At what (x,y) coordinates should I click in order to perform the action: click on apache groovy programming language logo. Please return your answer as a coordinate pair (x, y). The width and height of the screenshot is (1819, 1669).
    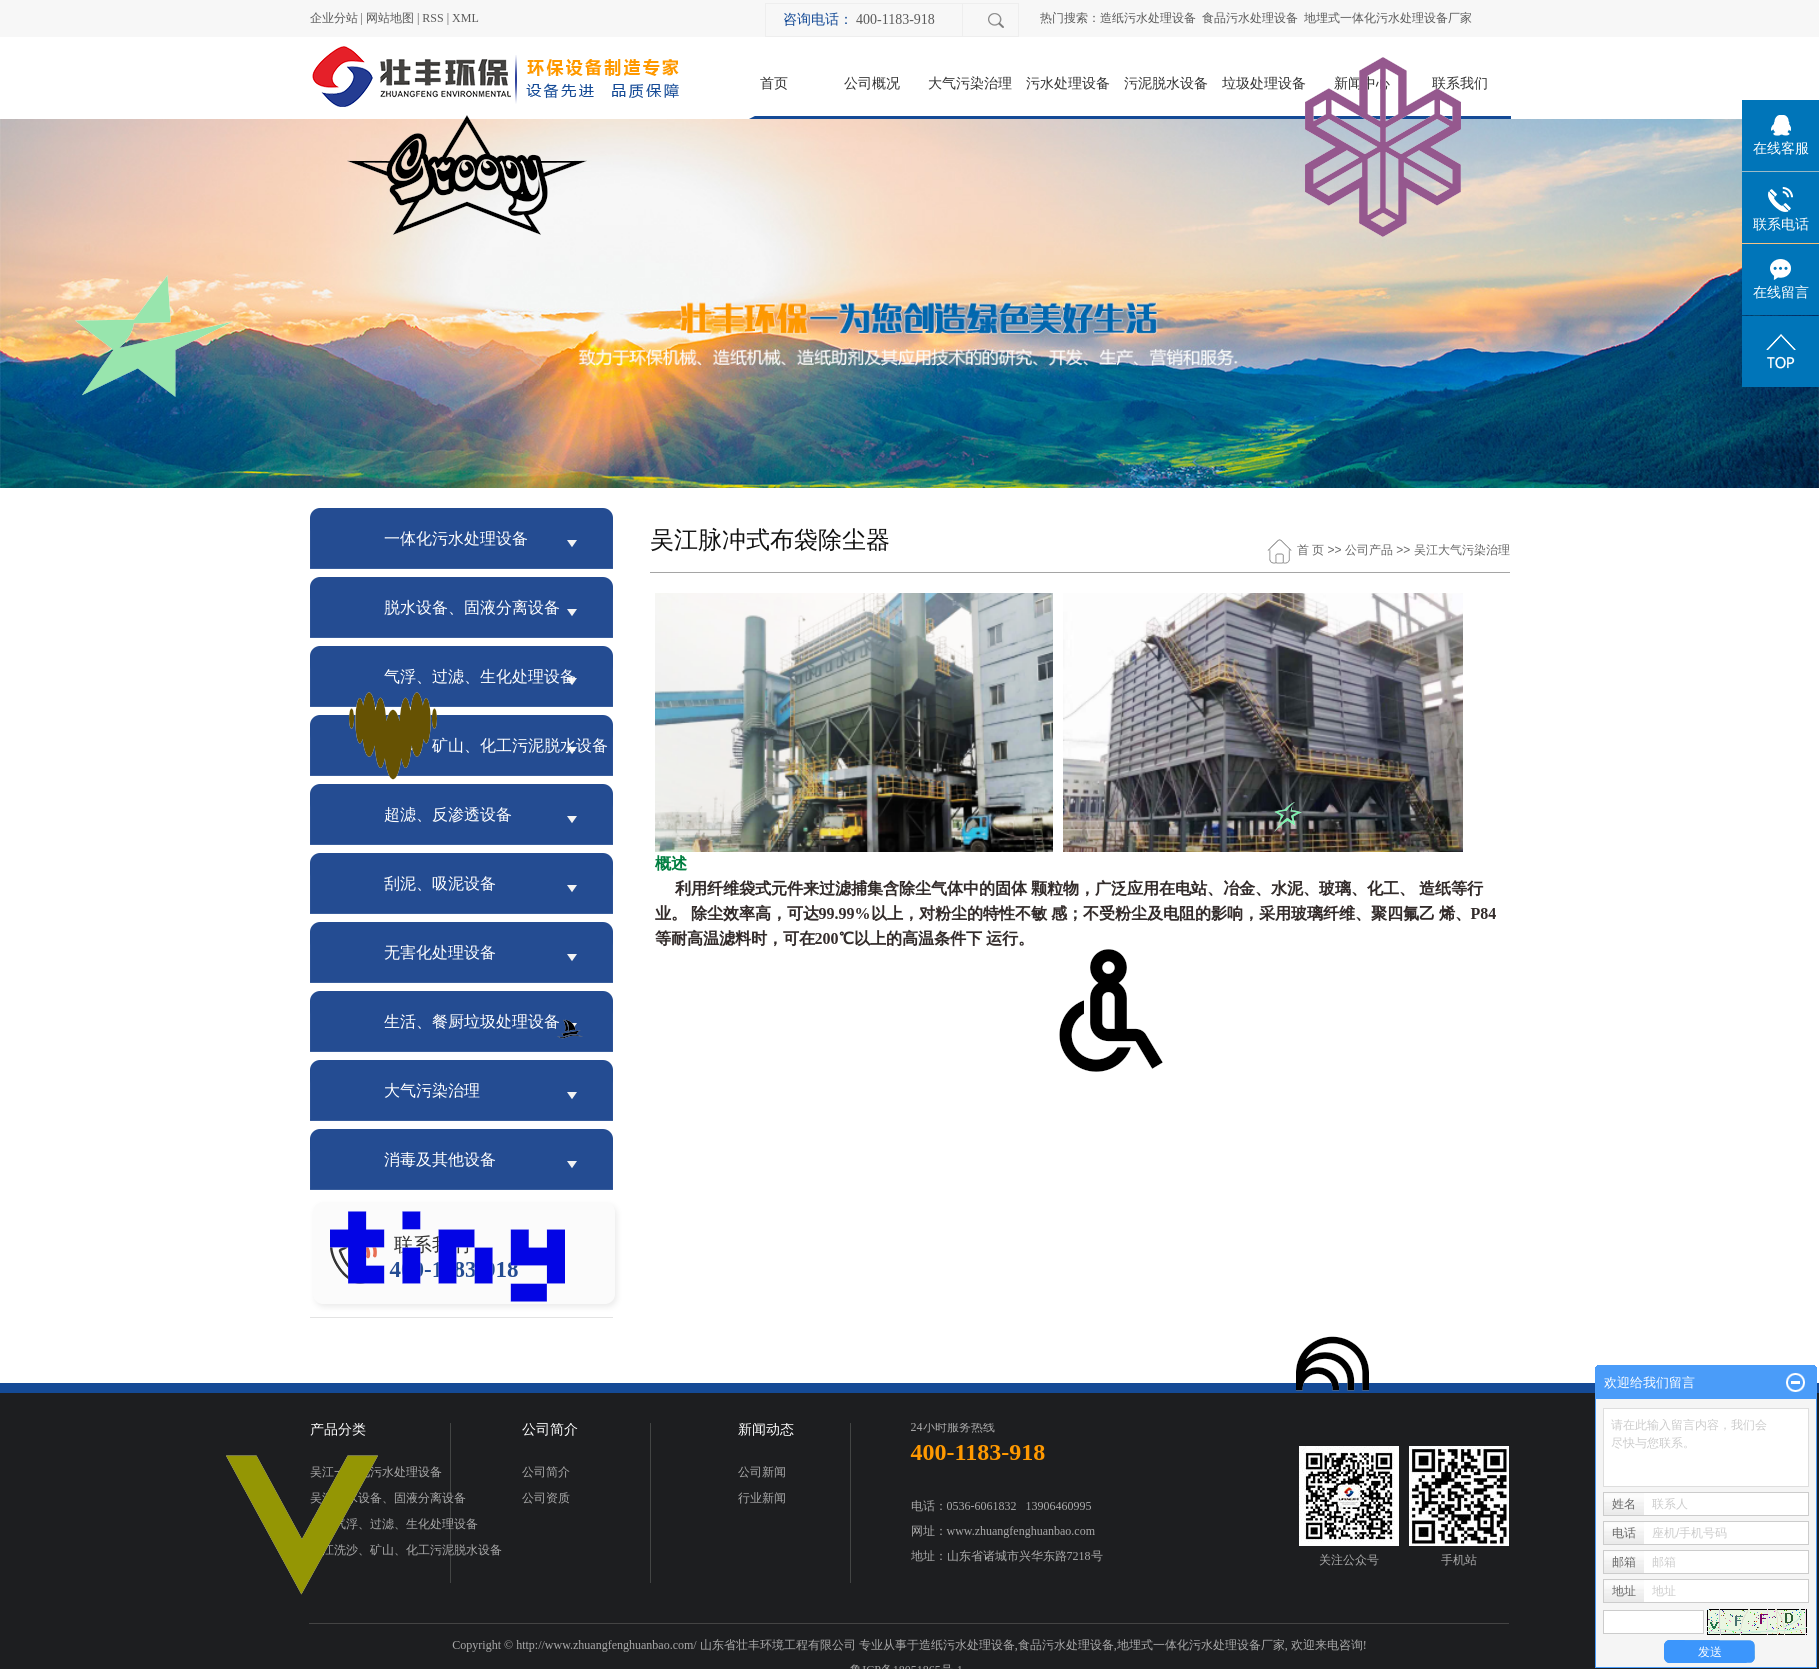
    Looking at the image, I should click on (467, 175).